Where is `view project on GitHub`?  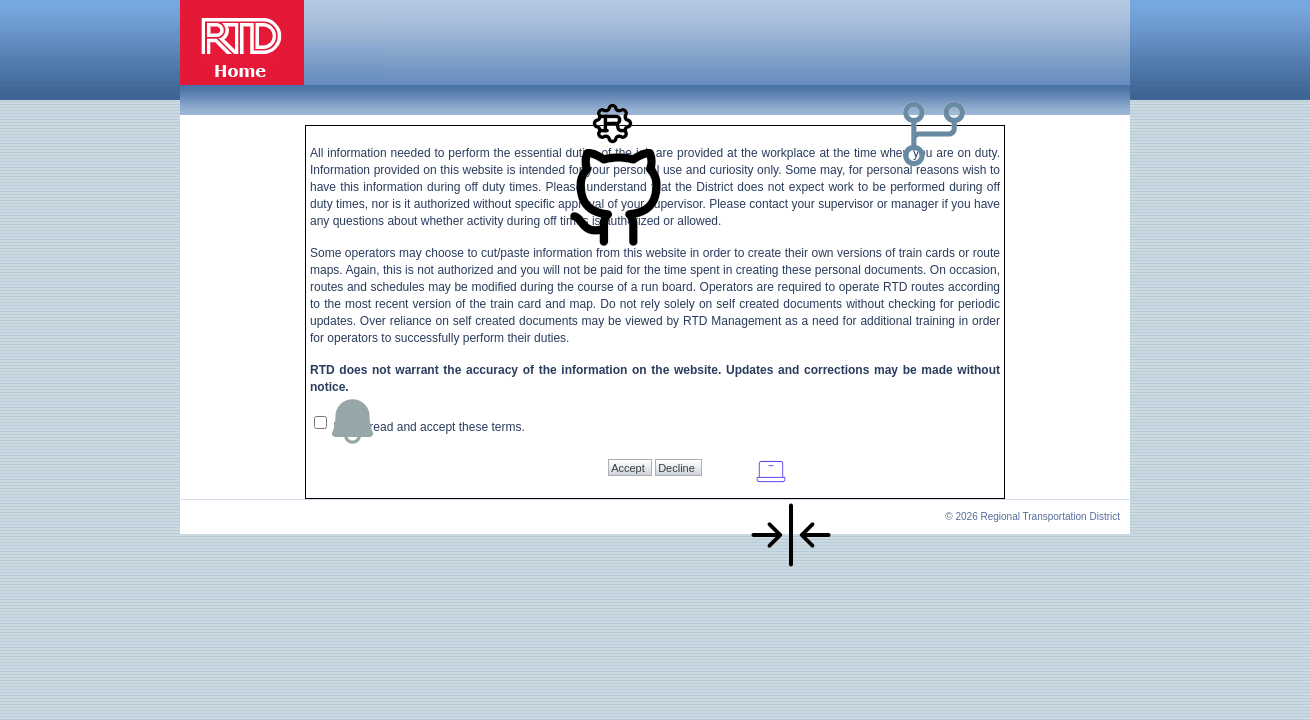 view project on GitHub is located at coordinates (616, 199).